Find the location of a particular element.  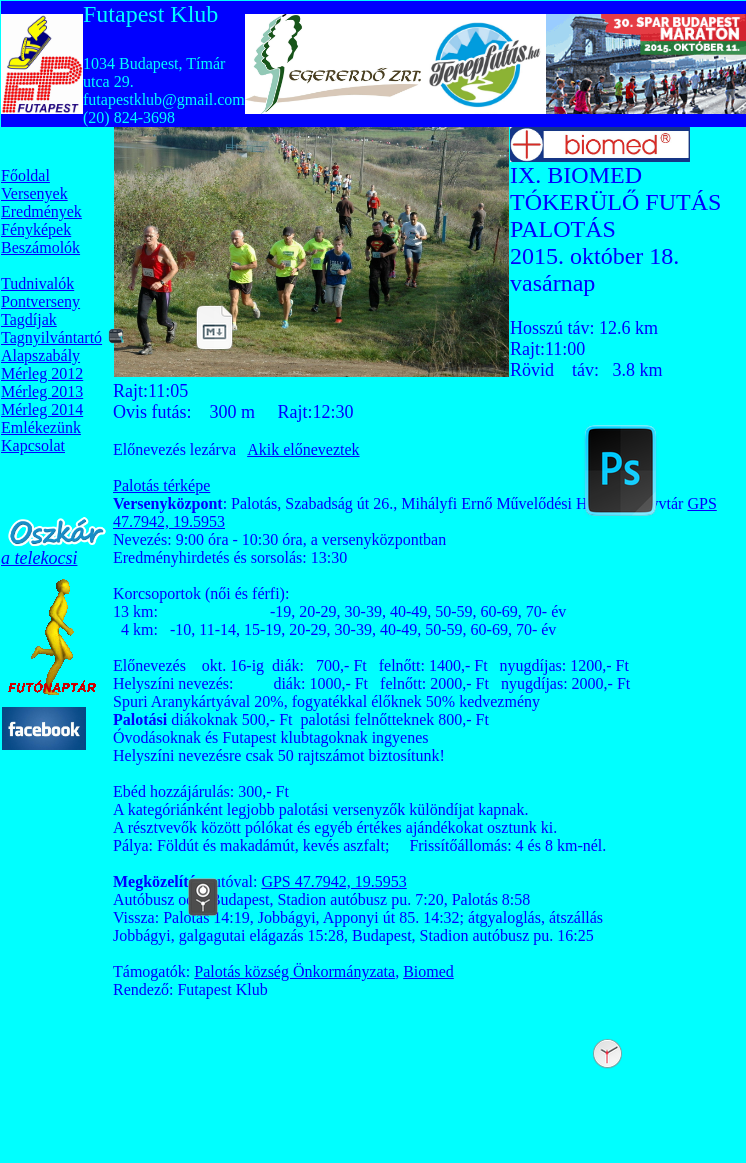

access recently opened files or folders is located at coordinates (607, 1053).